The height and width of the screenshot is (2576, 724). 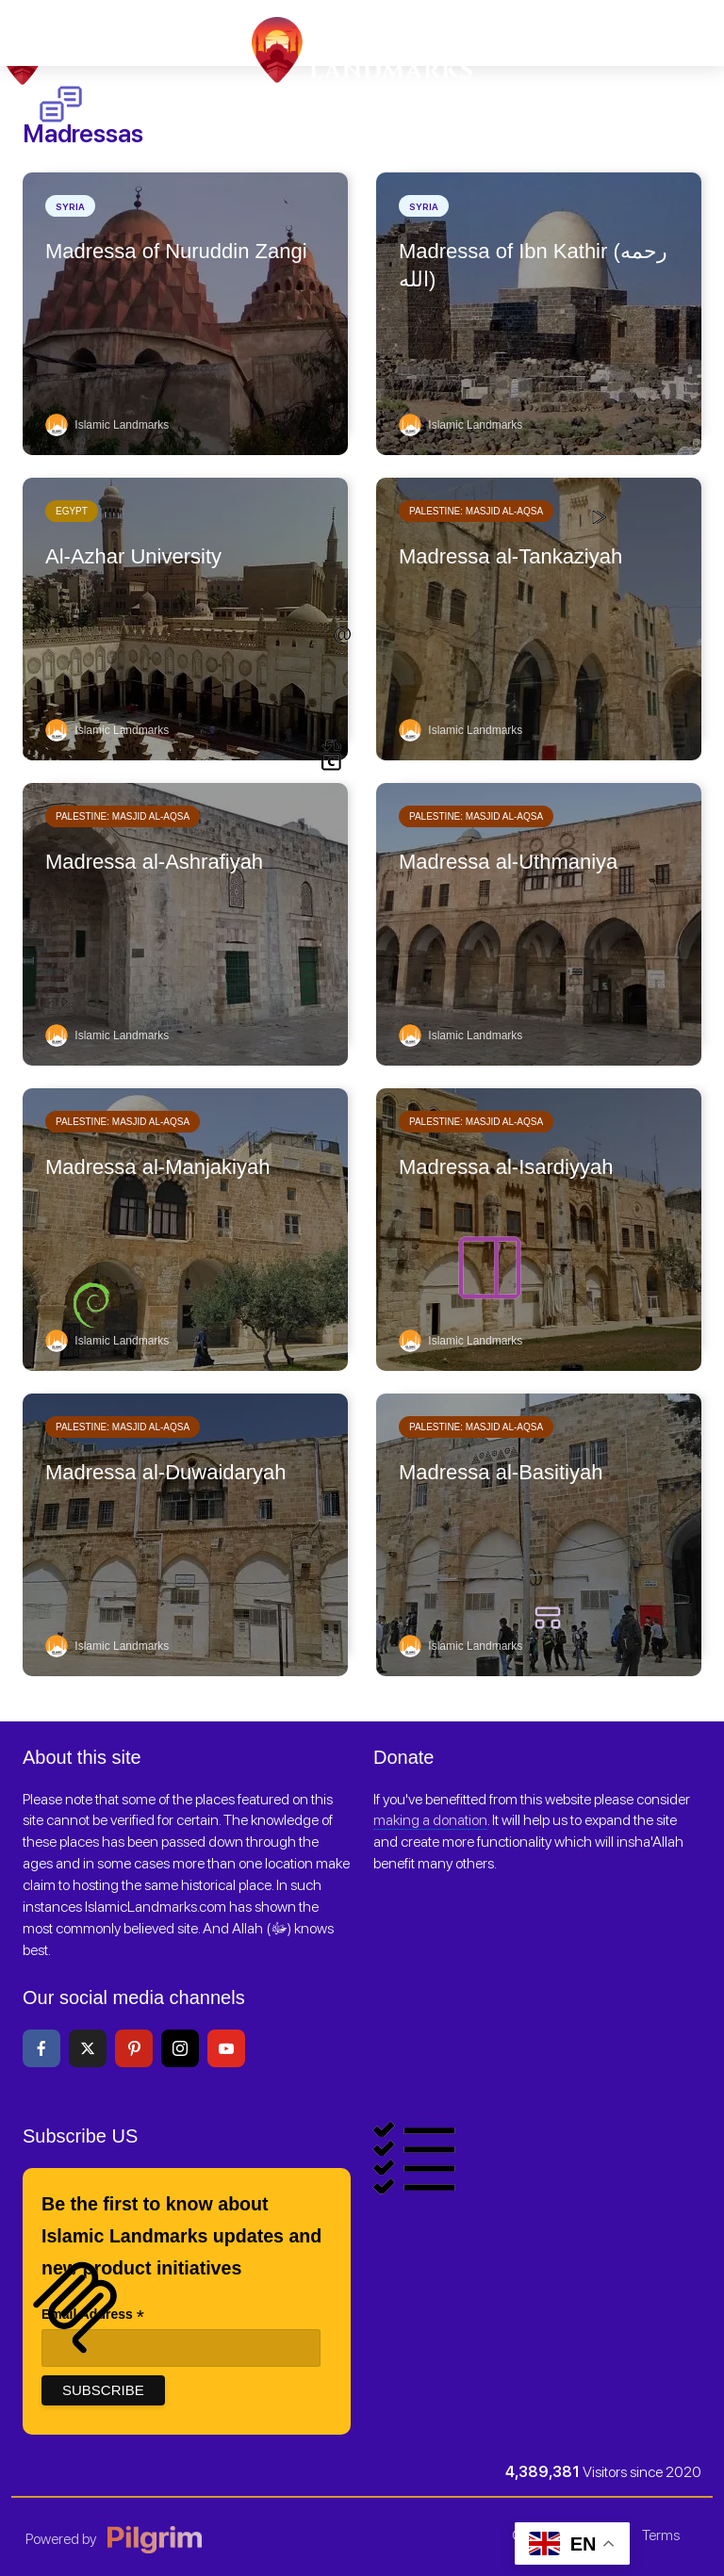 What do you see at coordinates (599, 516) in the screenshot?
I see `run all tasks or scripts` at bounding box center [599, 516].